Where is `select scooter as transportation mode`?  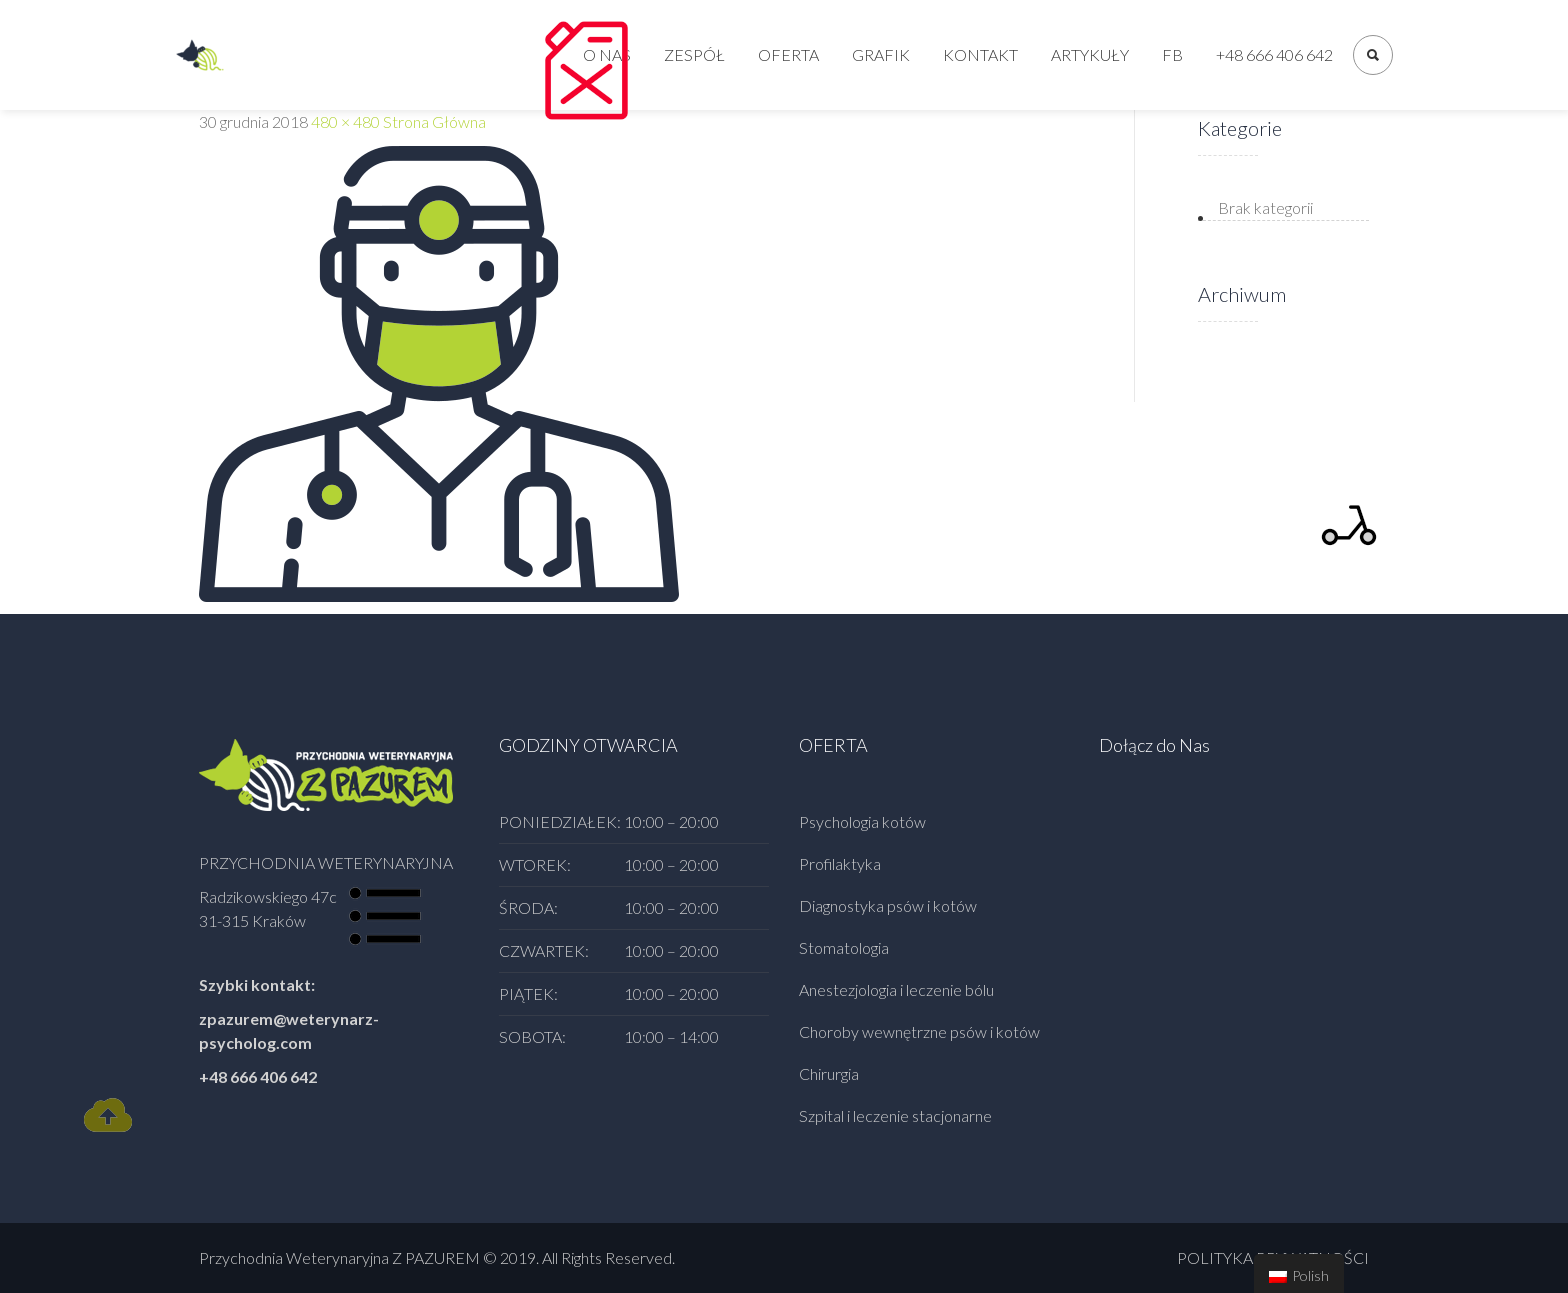
select scooter as transportation mode is located at coordinates (1349, 527).